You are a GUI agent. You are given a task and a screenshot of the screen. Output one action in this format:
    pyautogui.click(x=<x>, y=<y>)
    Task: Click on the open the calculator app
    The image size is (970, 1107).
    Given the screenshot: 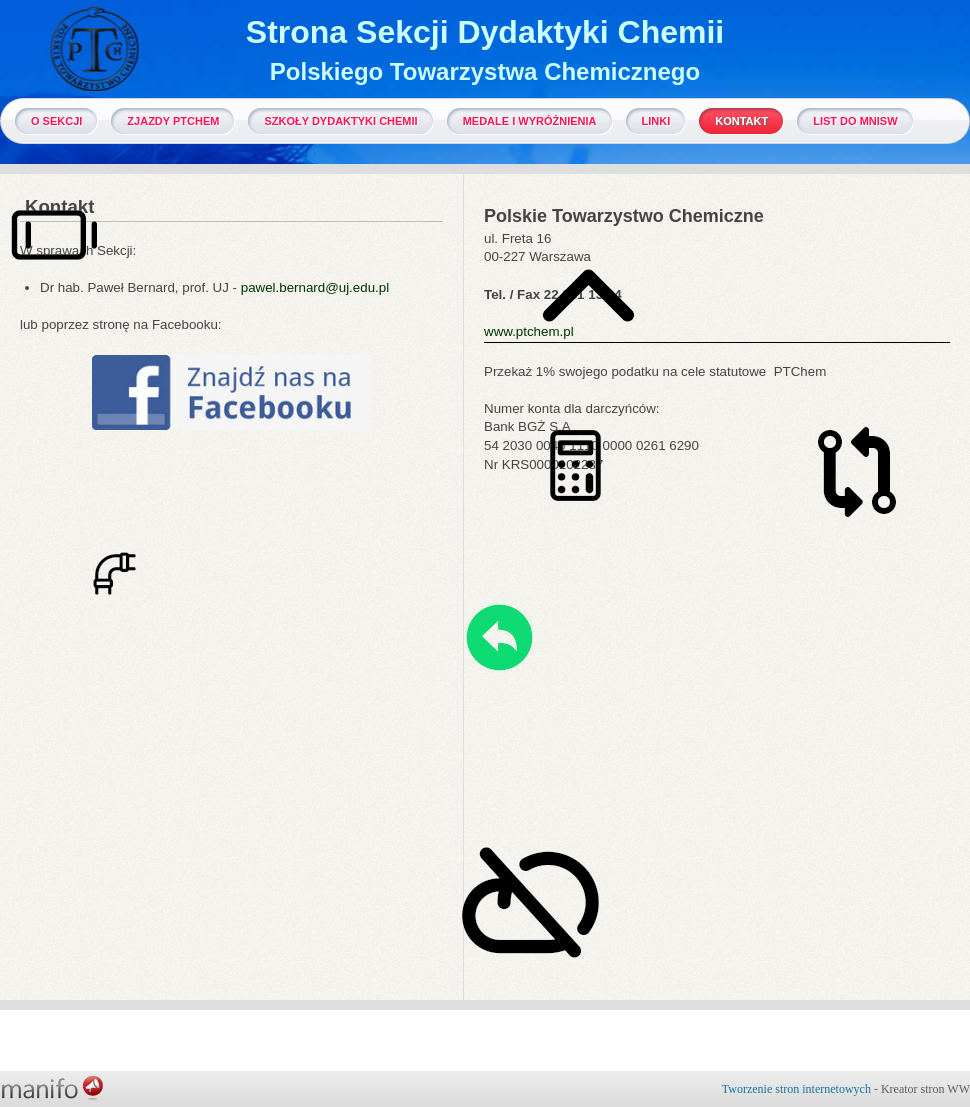 What is the action you would take?
    pyautogui.click(x=575, y=465)
    